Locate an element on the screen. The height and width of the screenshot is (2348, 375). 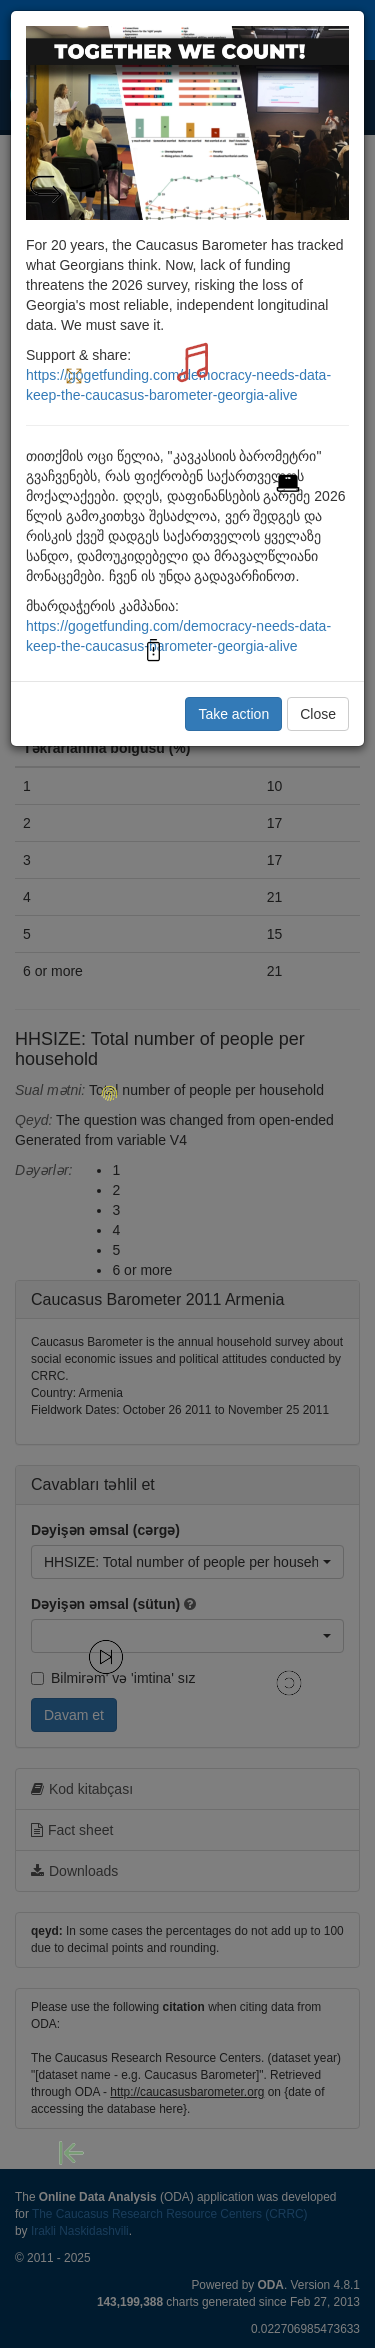
switch to desktop view is located at coordinates (288, 483).